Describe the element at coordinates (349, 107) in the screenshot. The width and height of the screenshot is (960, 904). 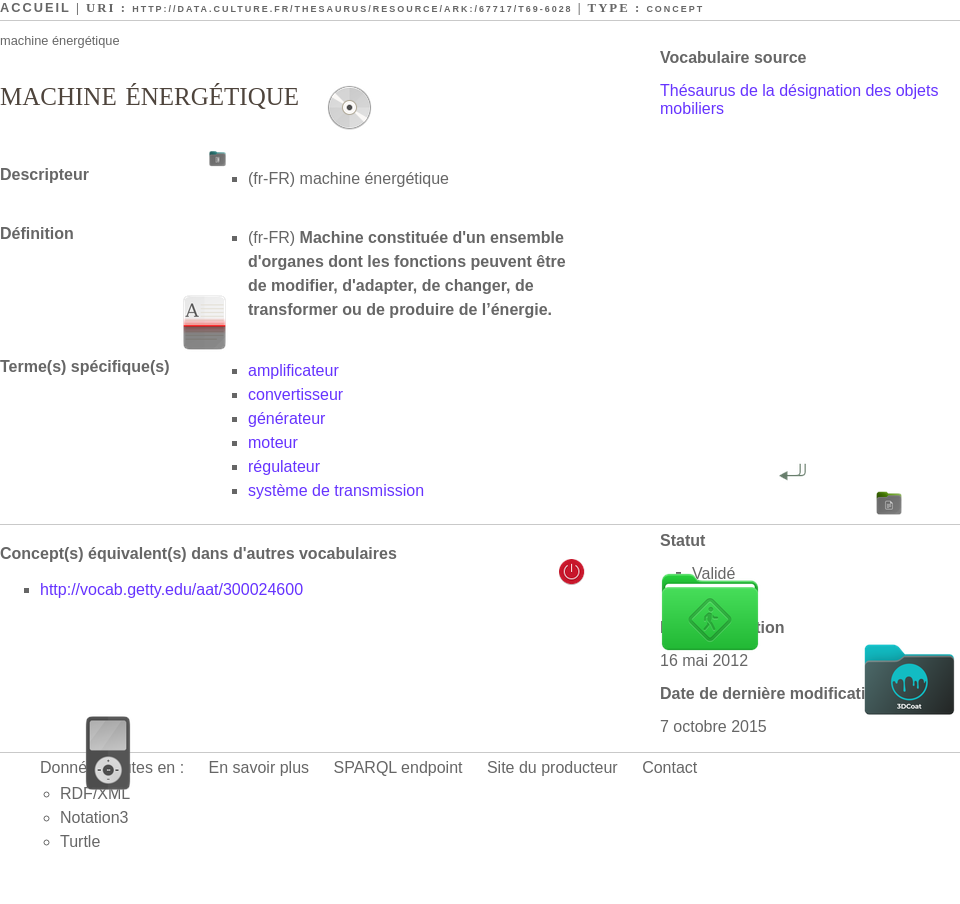
I see `access DVD or optical disc drive` at that location.